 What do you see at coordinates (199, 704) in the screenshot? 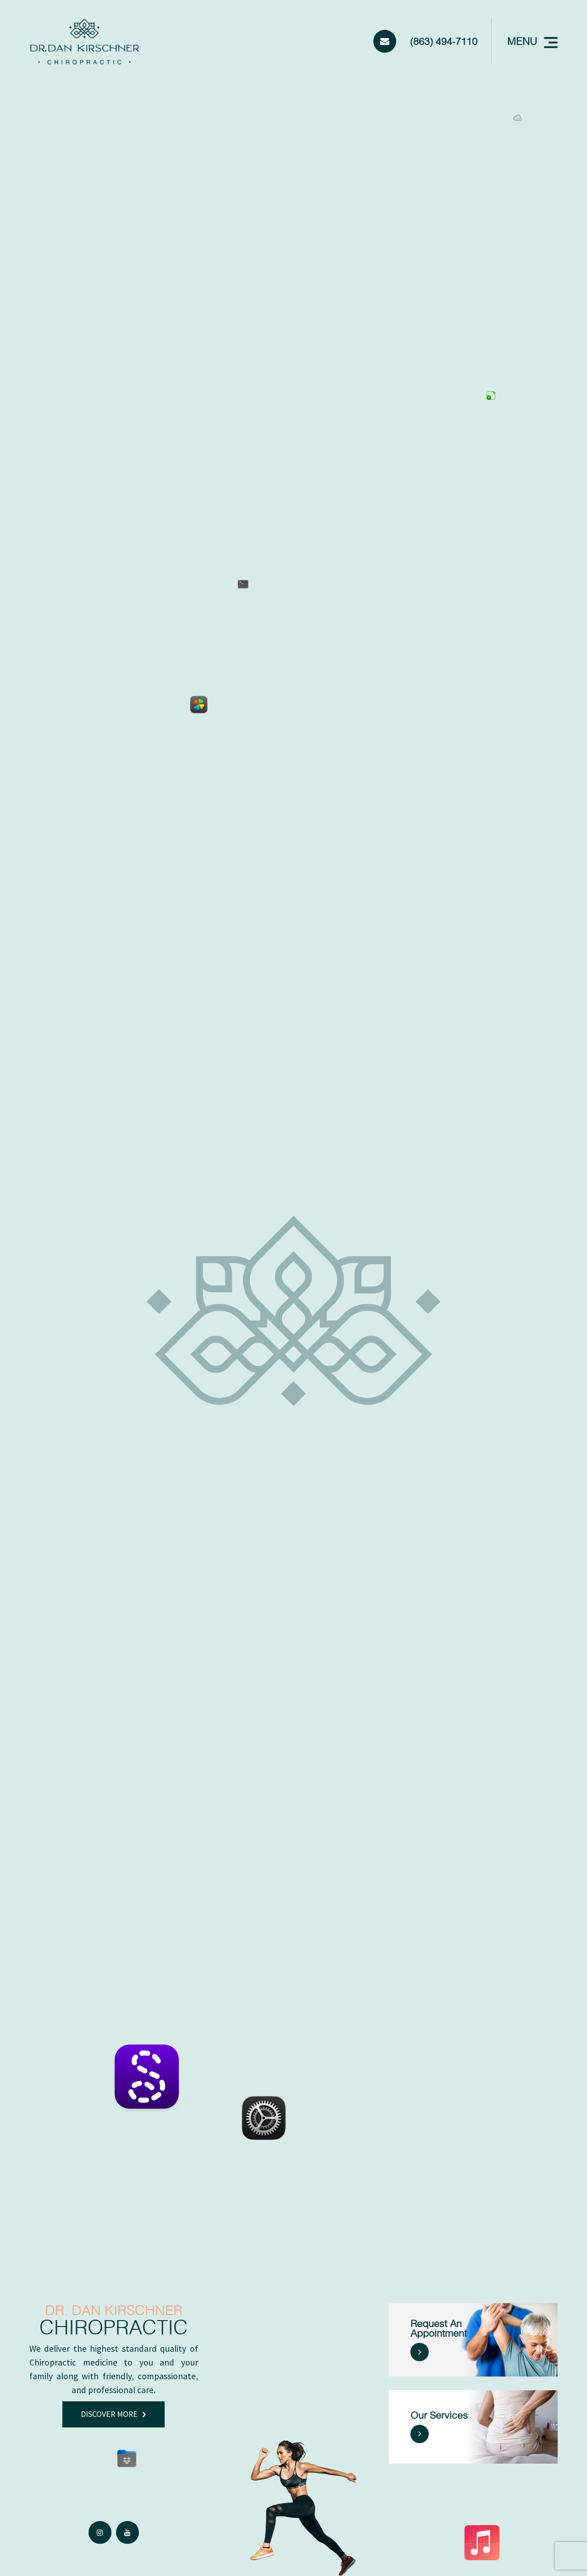
I see `launch playonlinux to run windows applications` at bounding box center [199, 704].